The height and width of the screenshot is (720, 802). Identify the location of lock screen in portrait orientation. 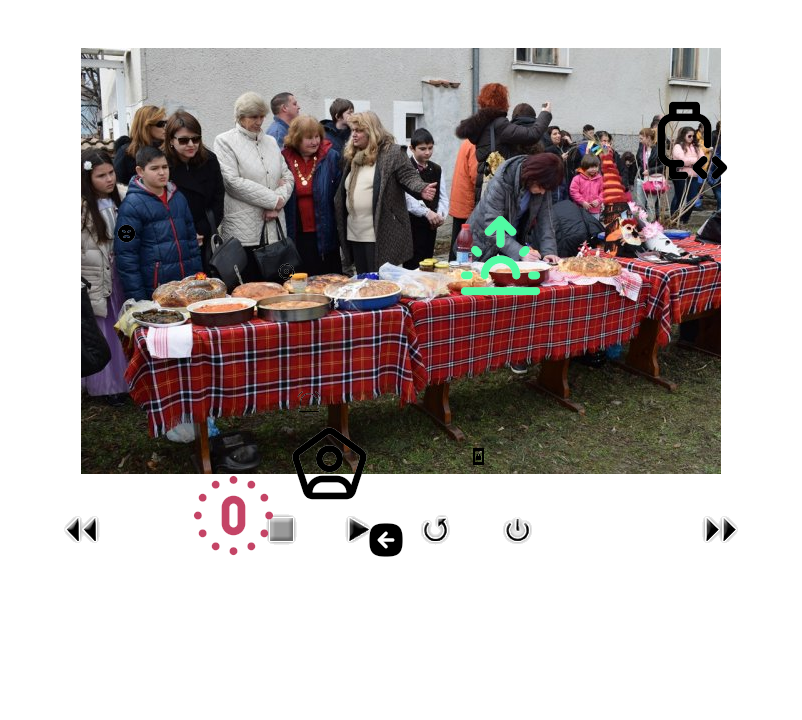
(478, 456).